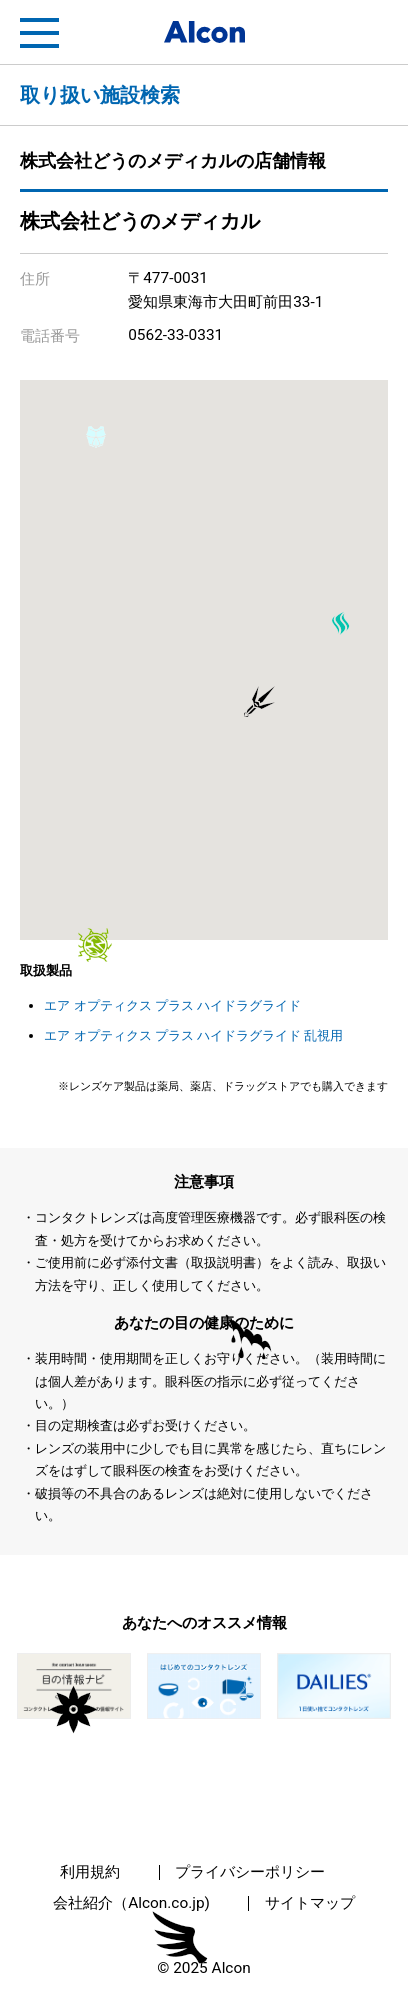 This screenshot has height=2014, width=408. I want to click on indicates damage or injury status in a game, so click(249, 1340).